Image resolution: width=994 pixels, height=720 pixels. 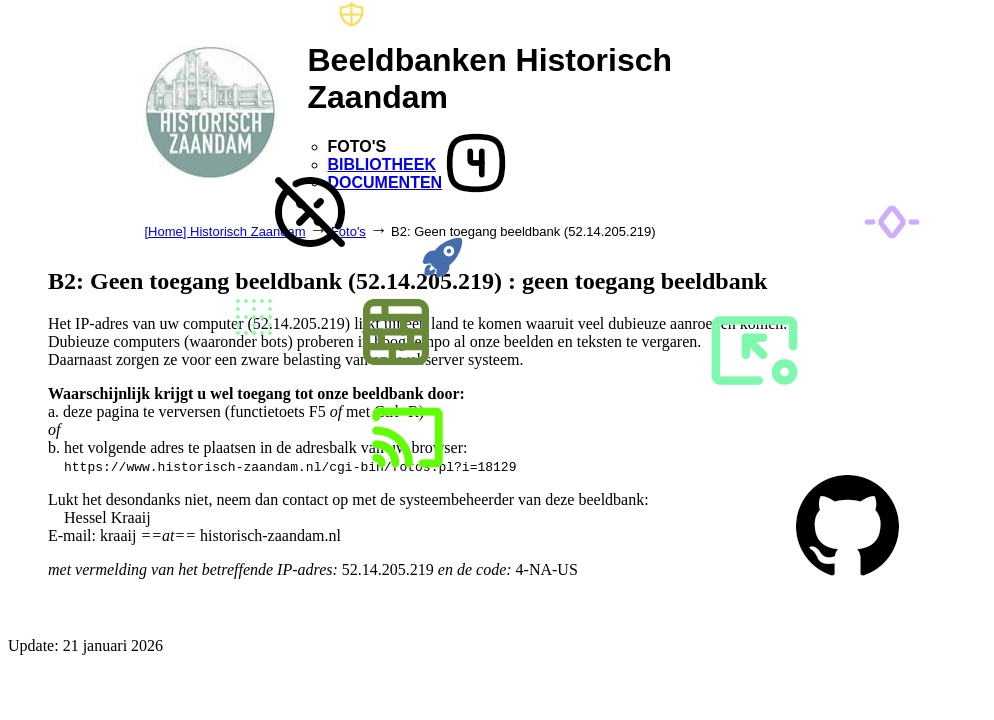 What do you see at coordinates (351, 14) in the screenshot?
I see `privacy or security settings with multiple protection layers` at bounding box center [351, 14].